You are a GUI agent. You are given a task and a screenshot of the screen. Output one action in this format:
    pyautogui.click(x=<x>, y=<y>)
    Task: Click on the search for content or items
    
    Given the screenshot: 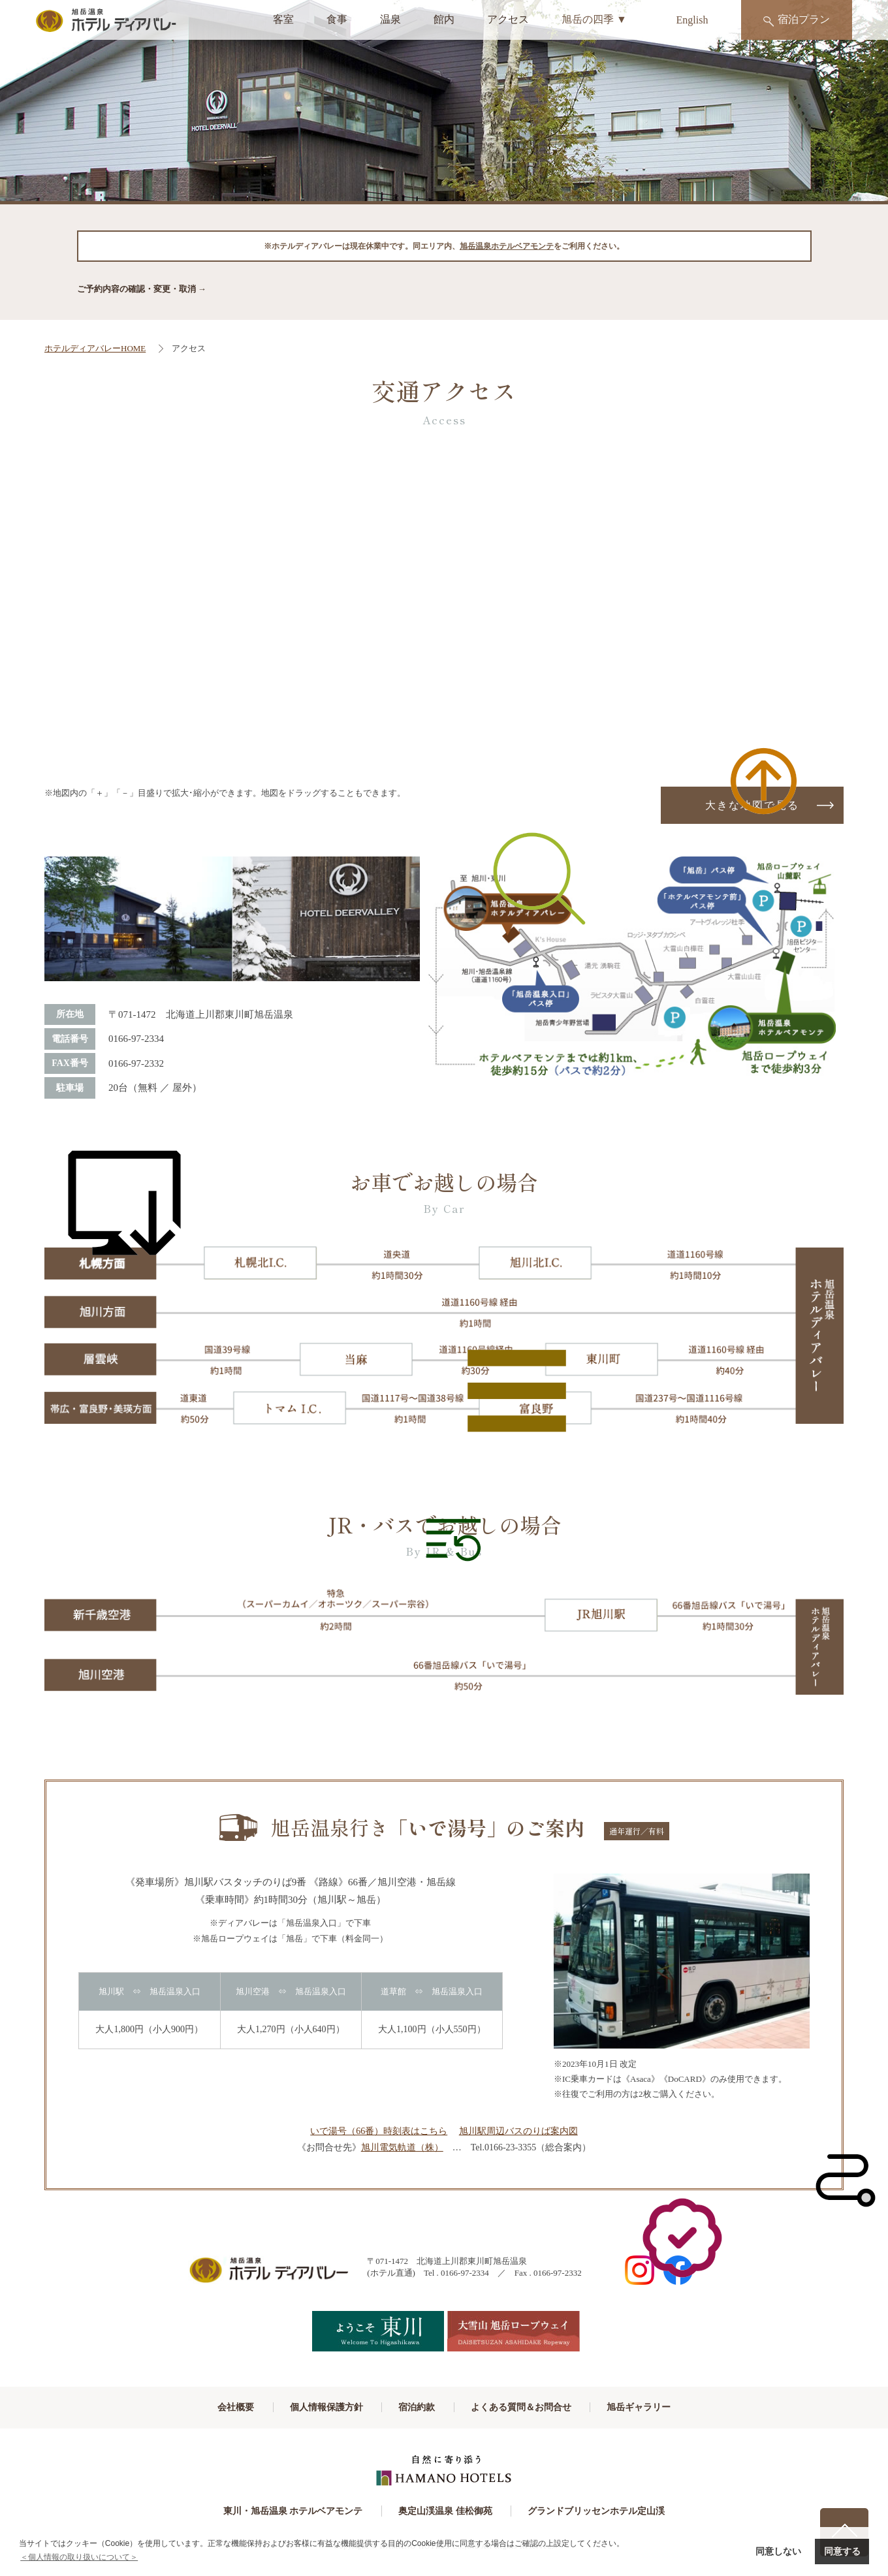 What is the action you would take?
    pyautogui.click(x=539, y=879)
    